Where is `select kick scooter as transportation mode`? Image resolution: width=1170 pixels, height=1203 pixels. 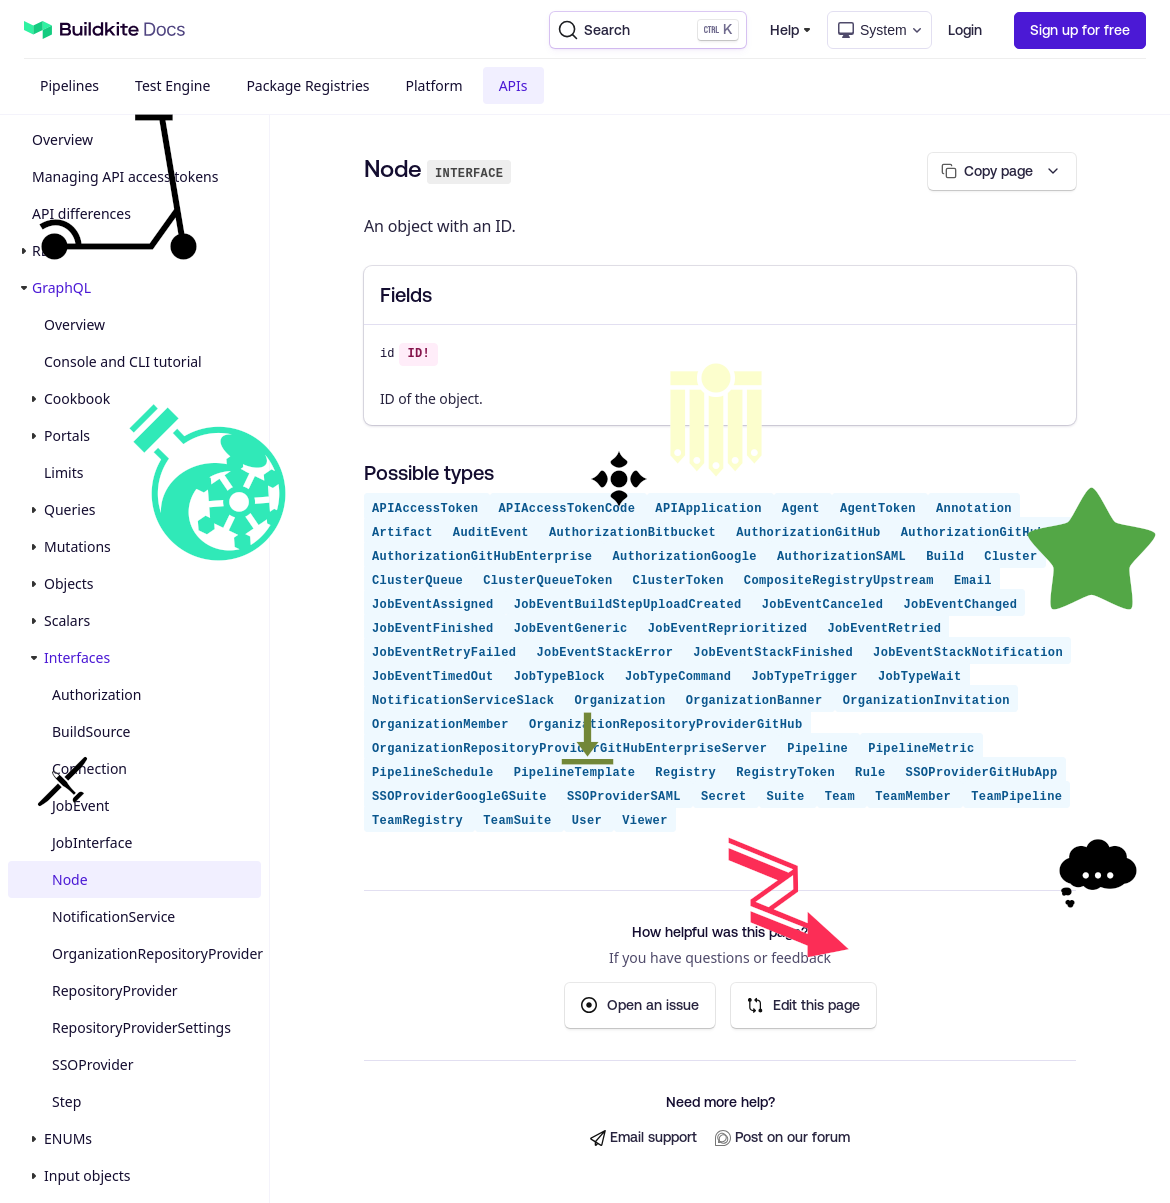 select kick scooter as transportation mode is located at coordinates (118, 187).